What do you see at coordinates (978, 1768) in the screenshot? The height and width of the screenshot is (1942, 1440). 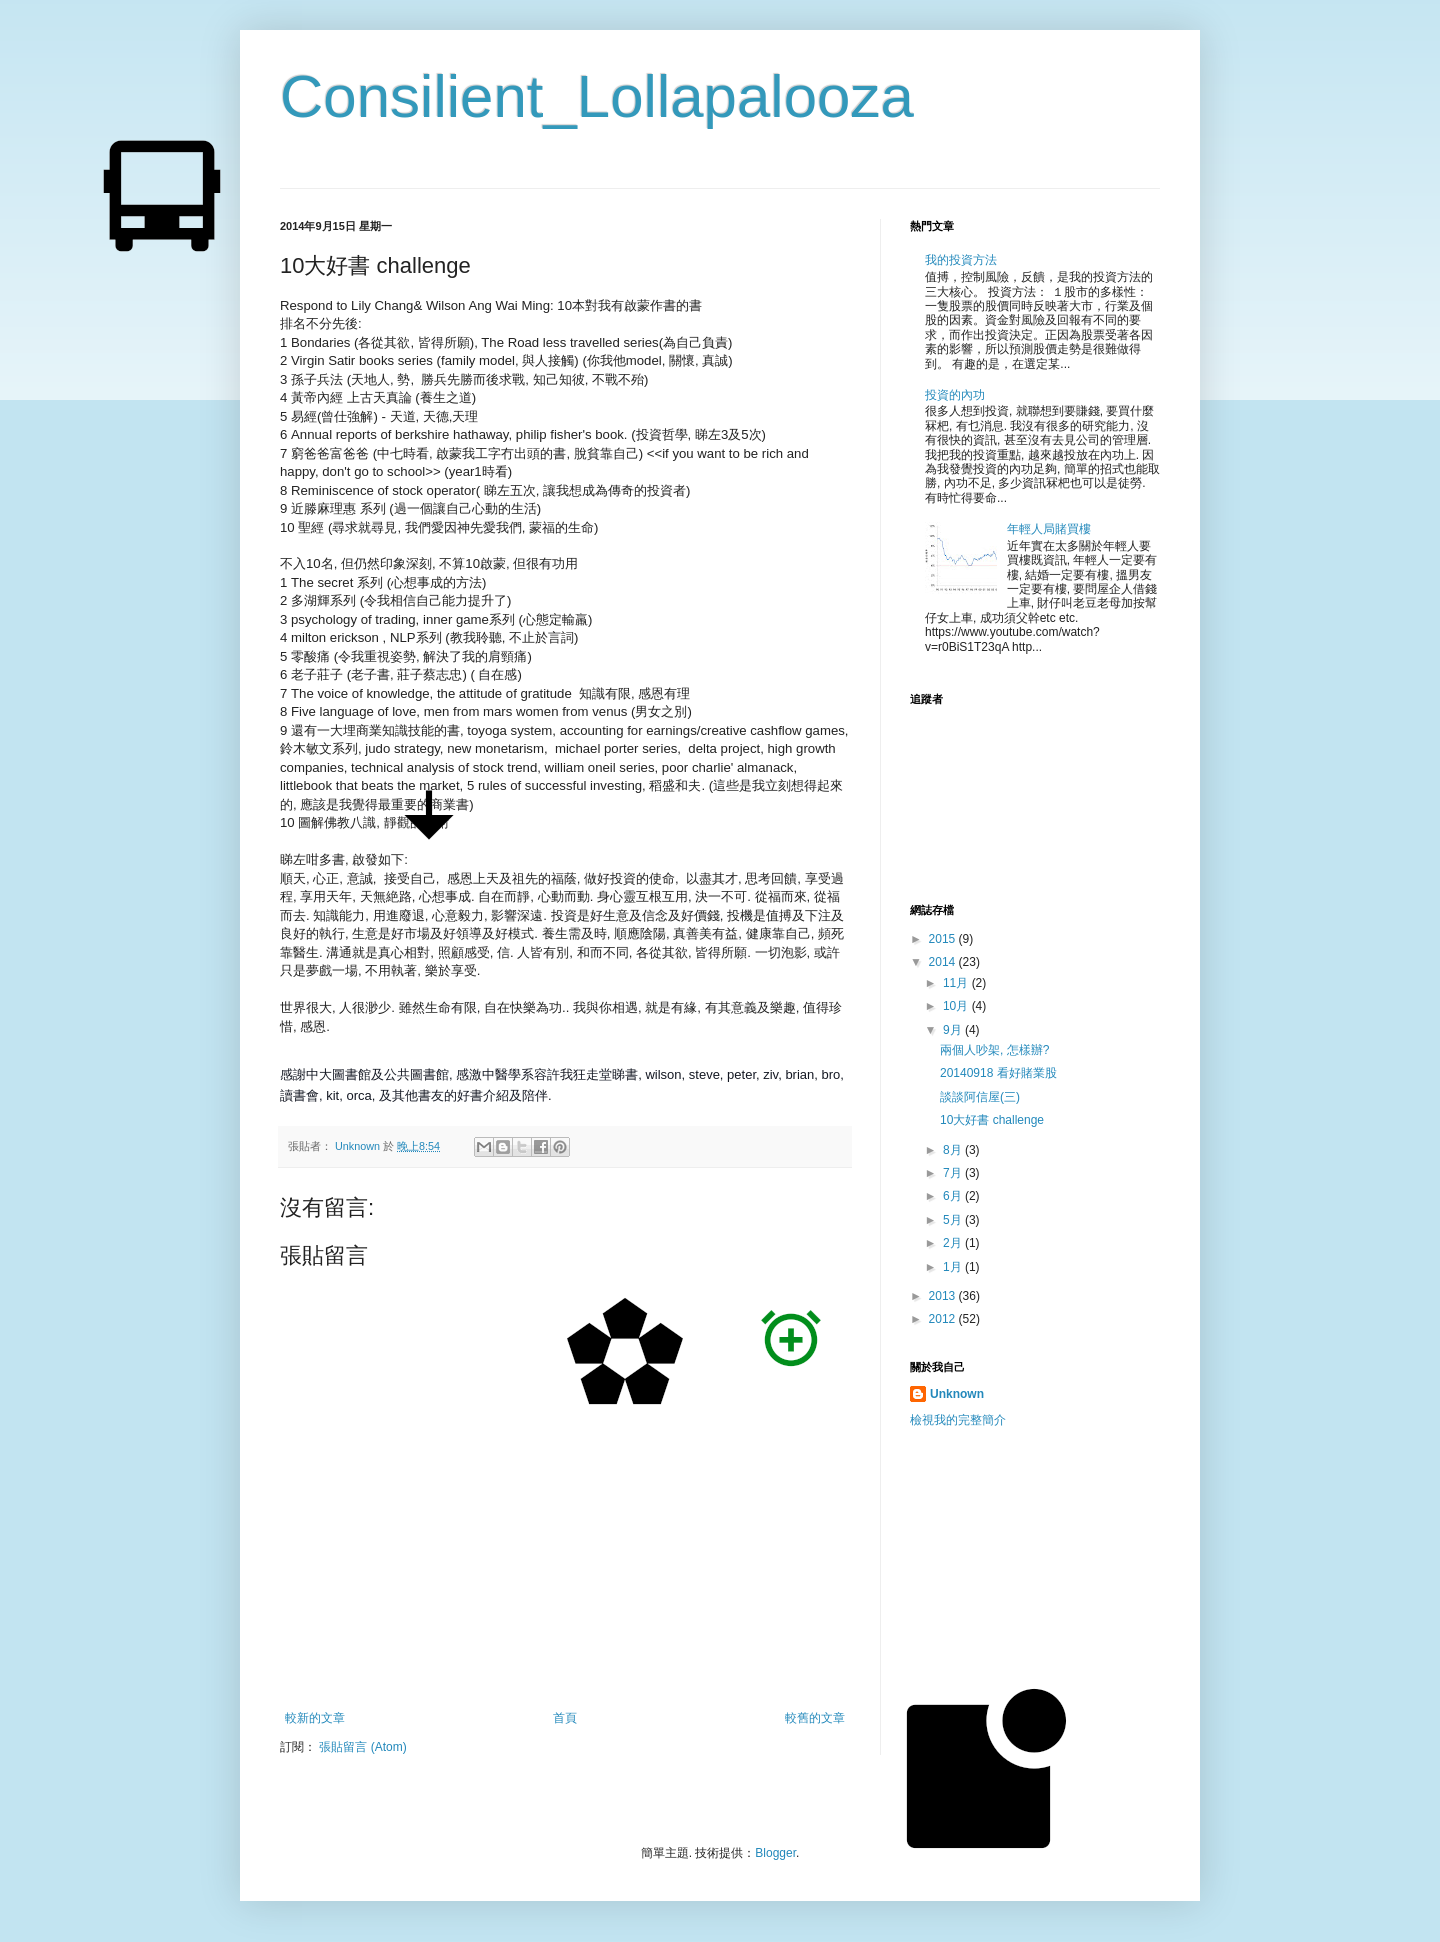 I see `indicates new notifications or unread alerts` at bounding box center [978, 1768].